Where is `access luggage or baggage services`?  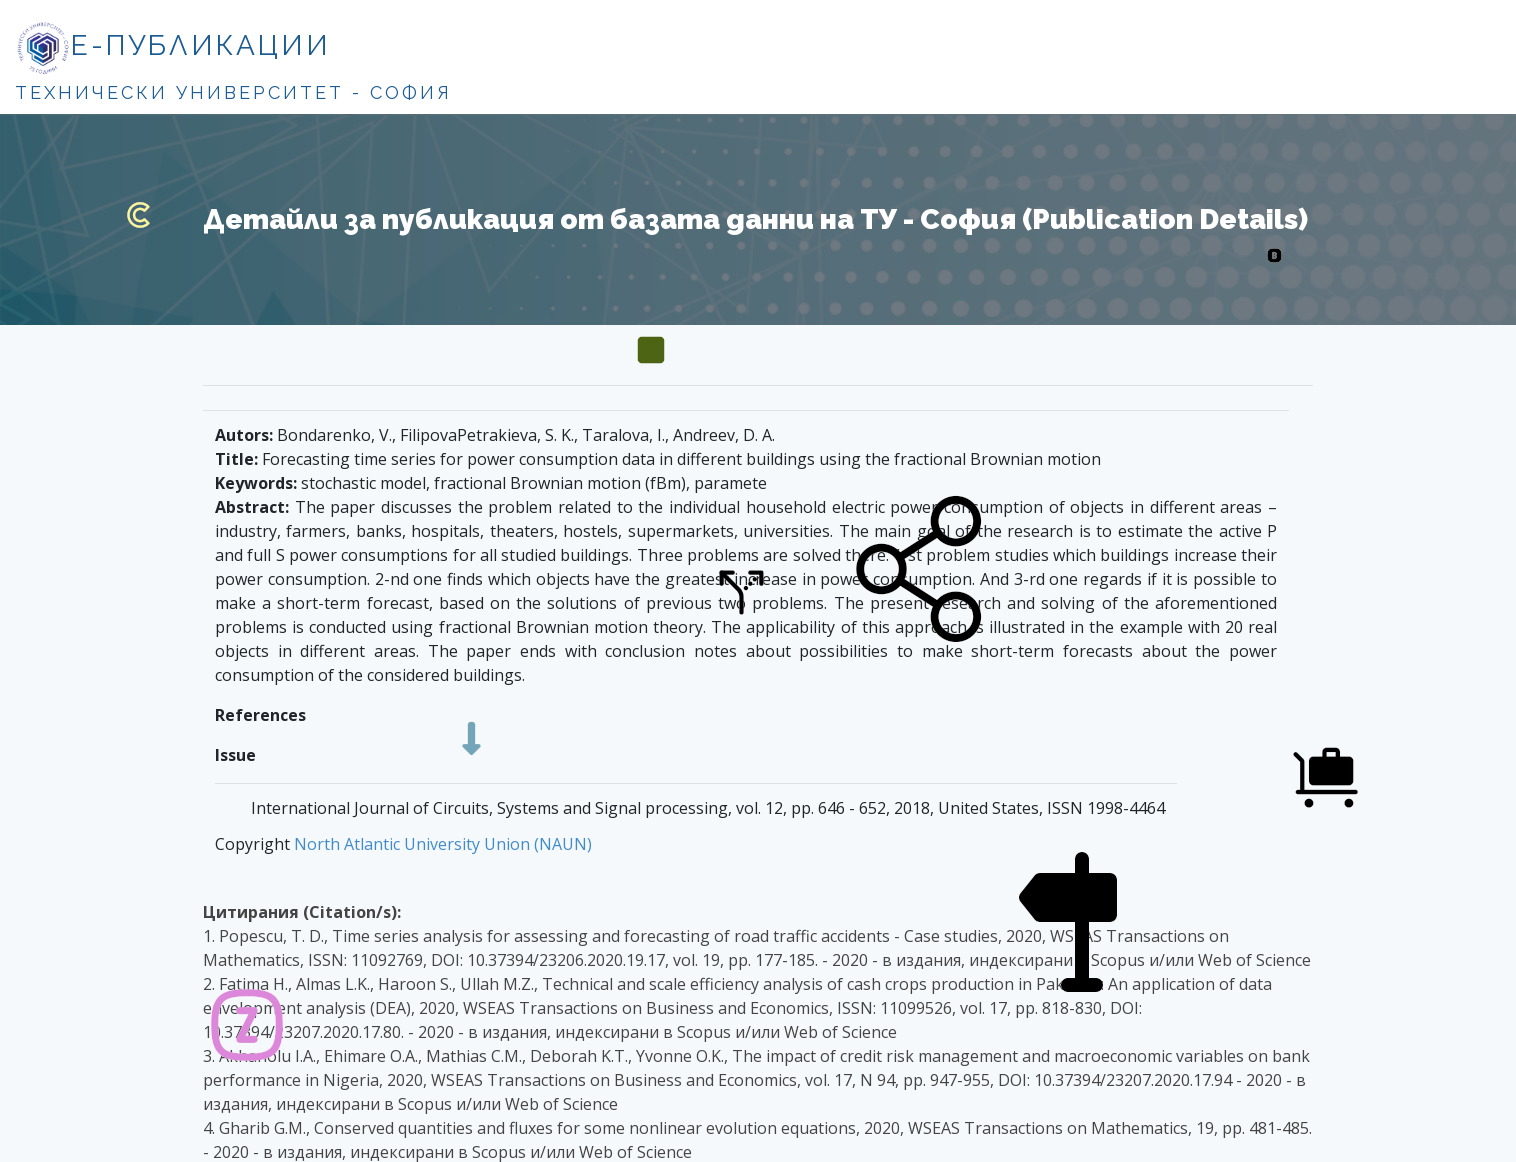 access luggage or baggage services is located at coordinates (1324, 776).